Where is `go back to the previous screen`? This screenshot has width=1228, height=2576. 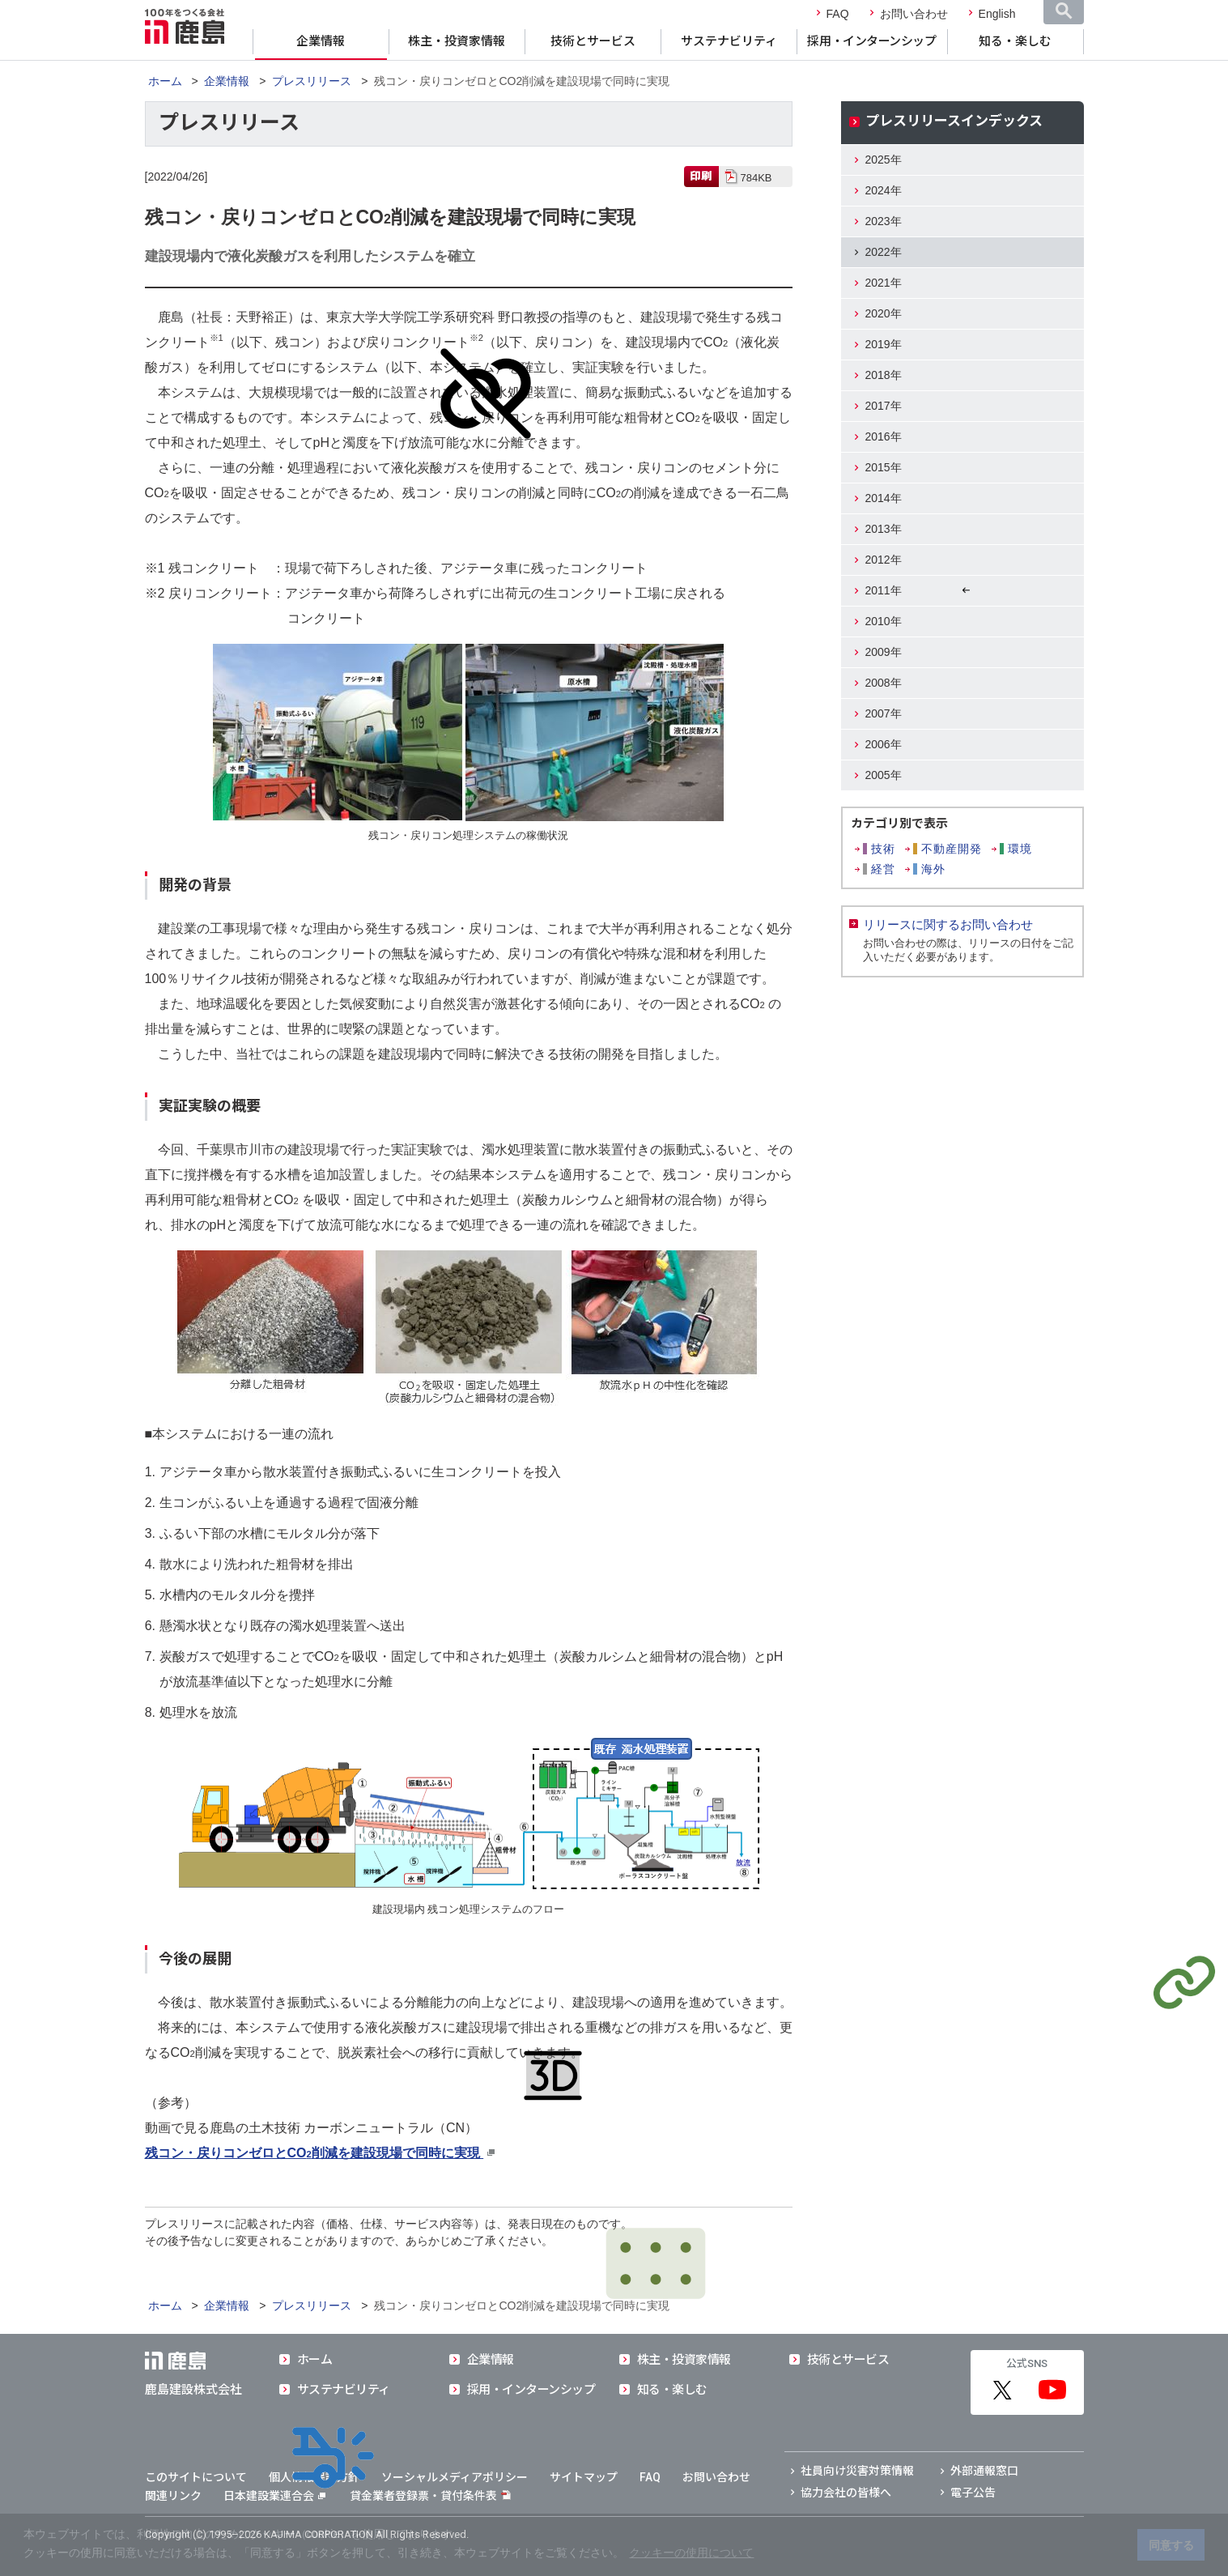 go back to the previous screen is located at coordinates (967, 590).